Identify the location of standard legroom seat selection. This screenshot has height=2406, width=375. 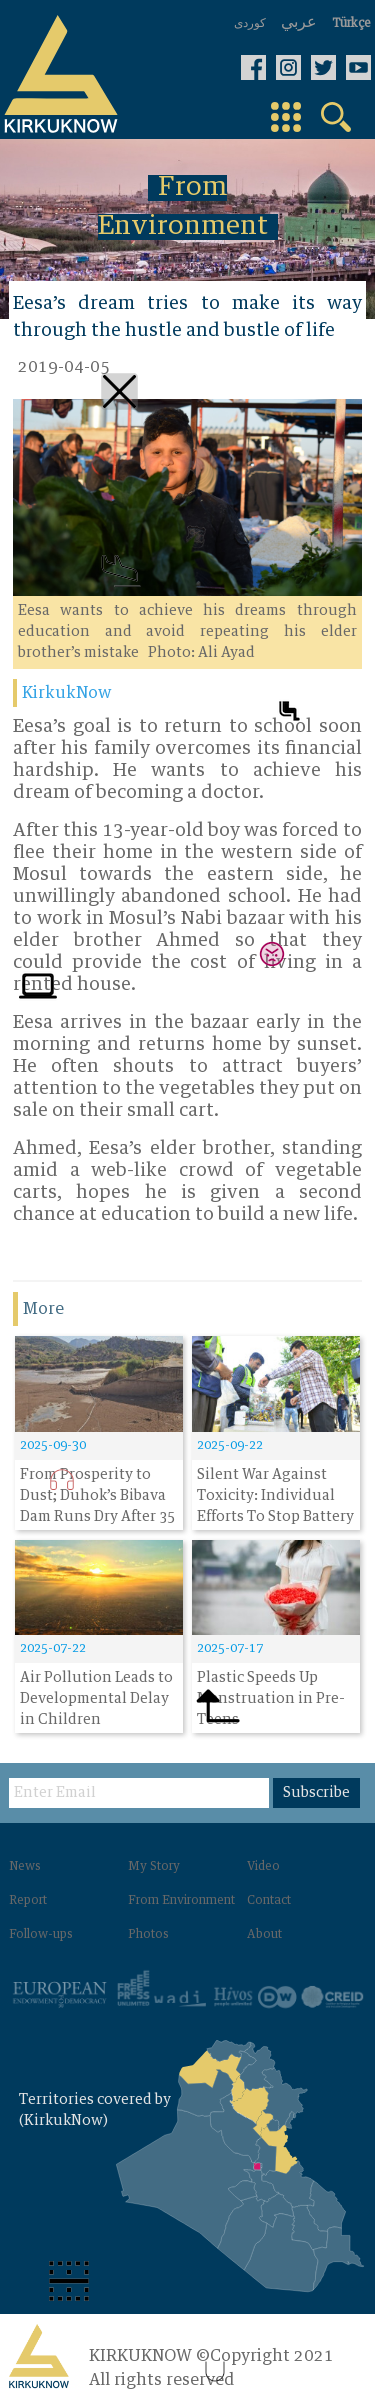
(289, 711).